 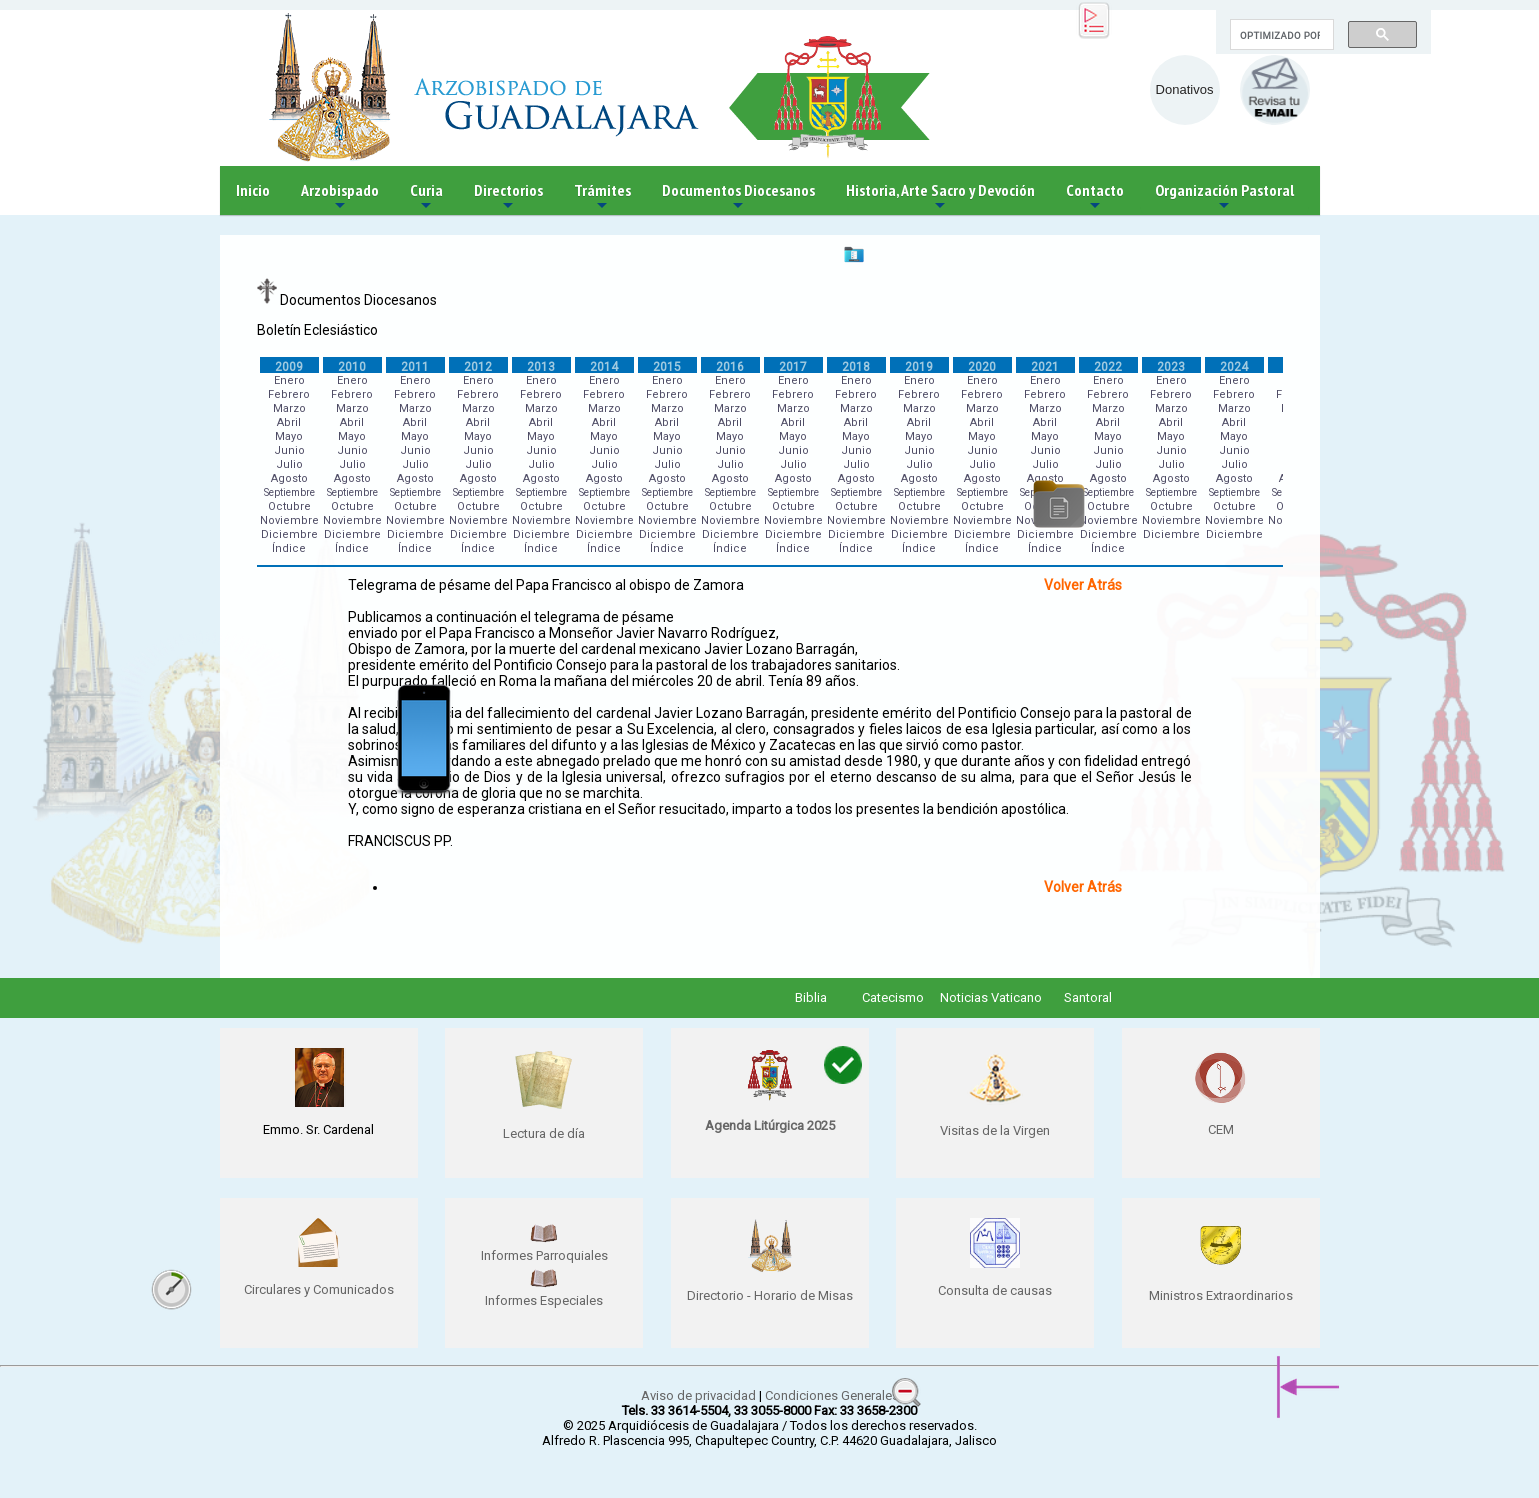 What do you see at coordinates (854, 255) in the screenshot?
I see `open settings or preferences folder` at bounding box center [854, 255].